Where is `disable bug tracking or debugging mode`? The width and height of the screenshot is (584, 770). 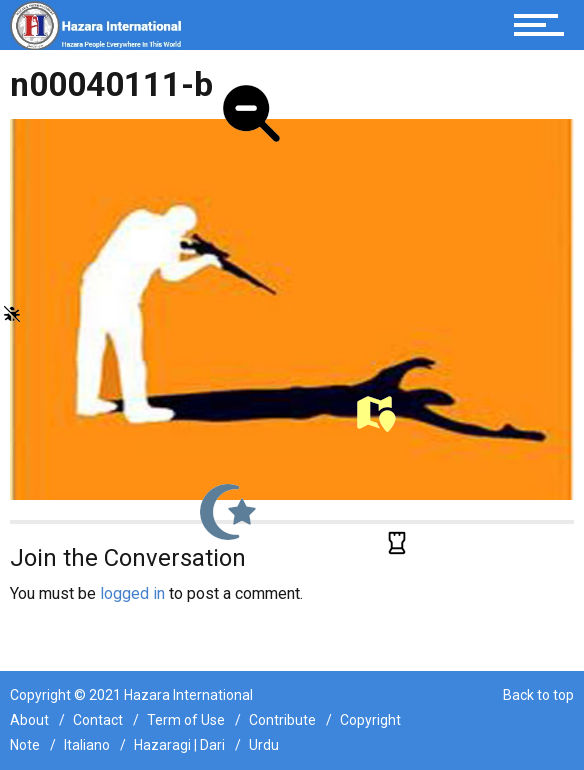
disable bug tracking or debugging mode is located at coordinates (12, 314).